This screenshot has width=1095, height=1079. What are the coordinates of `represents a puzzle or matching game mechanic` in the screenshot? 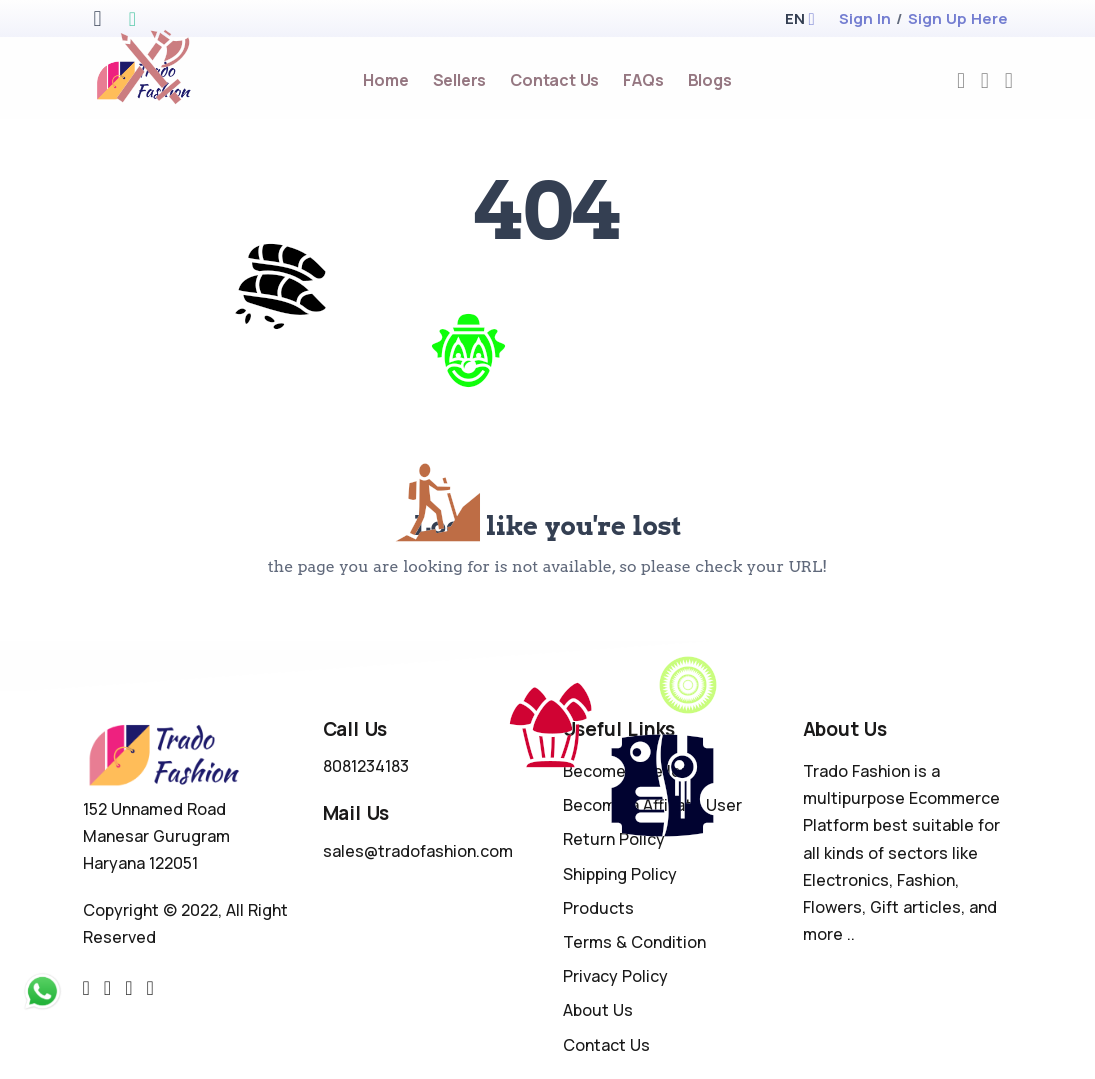 It's located at (662, 785).